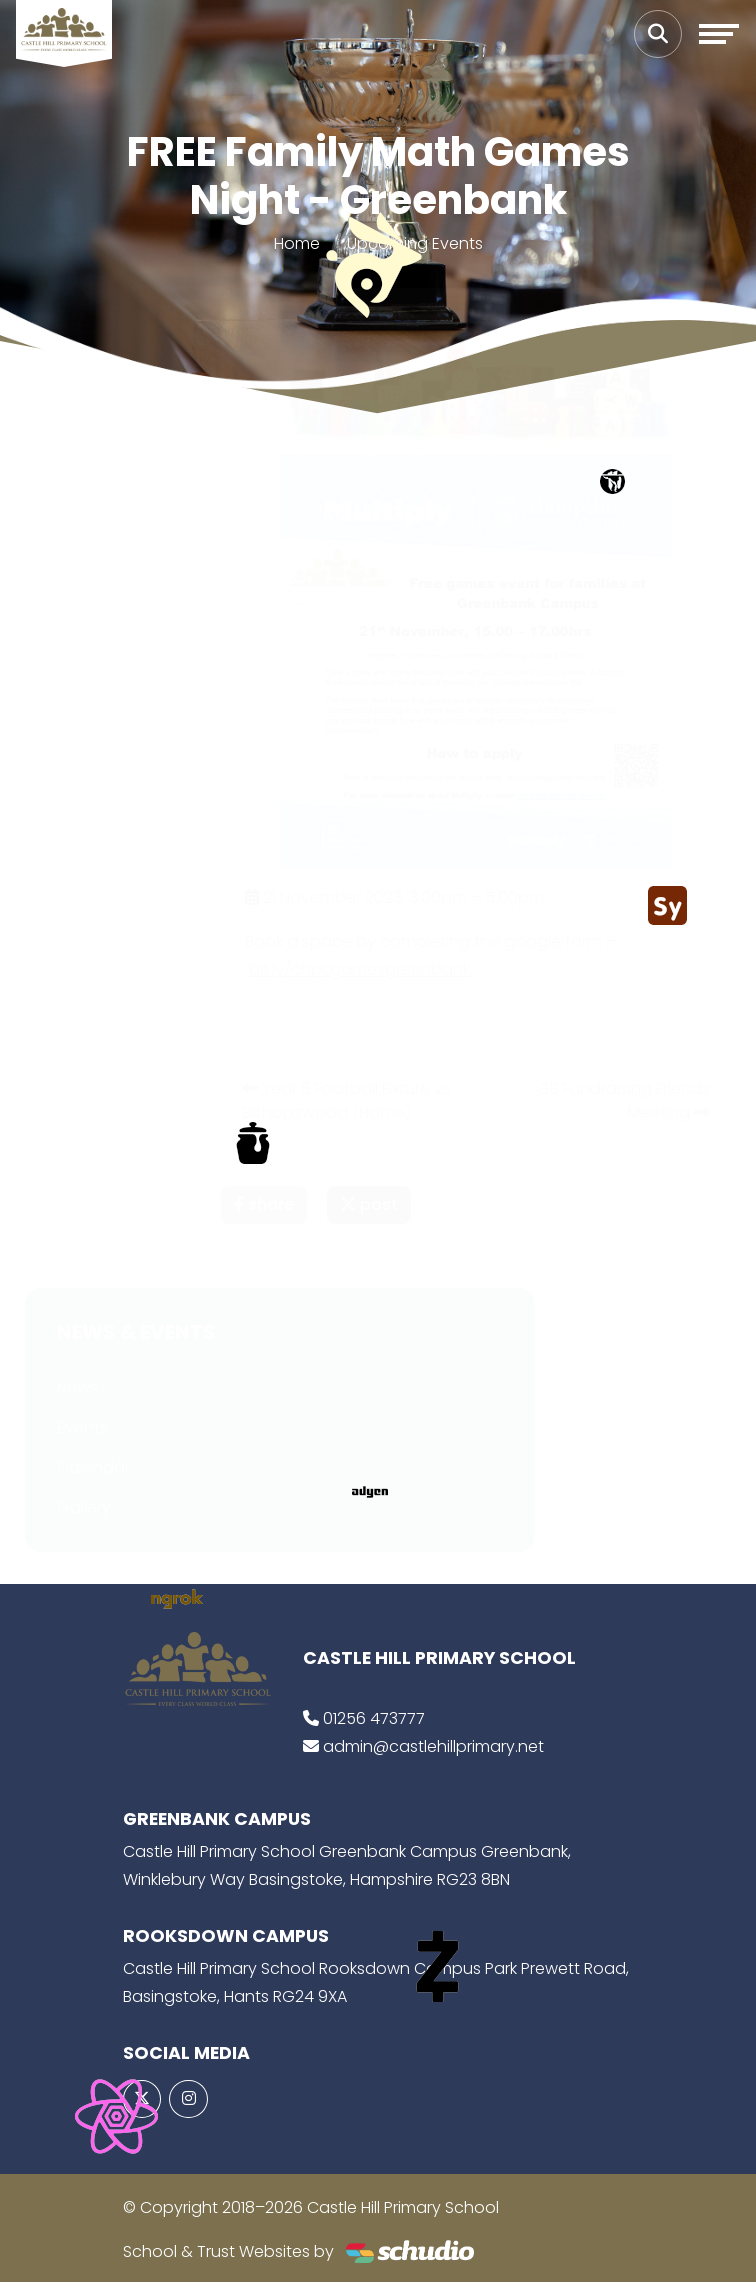 This screenshot has width=756, height=2282. Describe the element at coordinates (437, 1966) in the screenshot. I see `send money with zelle` at that location.